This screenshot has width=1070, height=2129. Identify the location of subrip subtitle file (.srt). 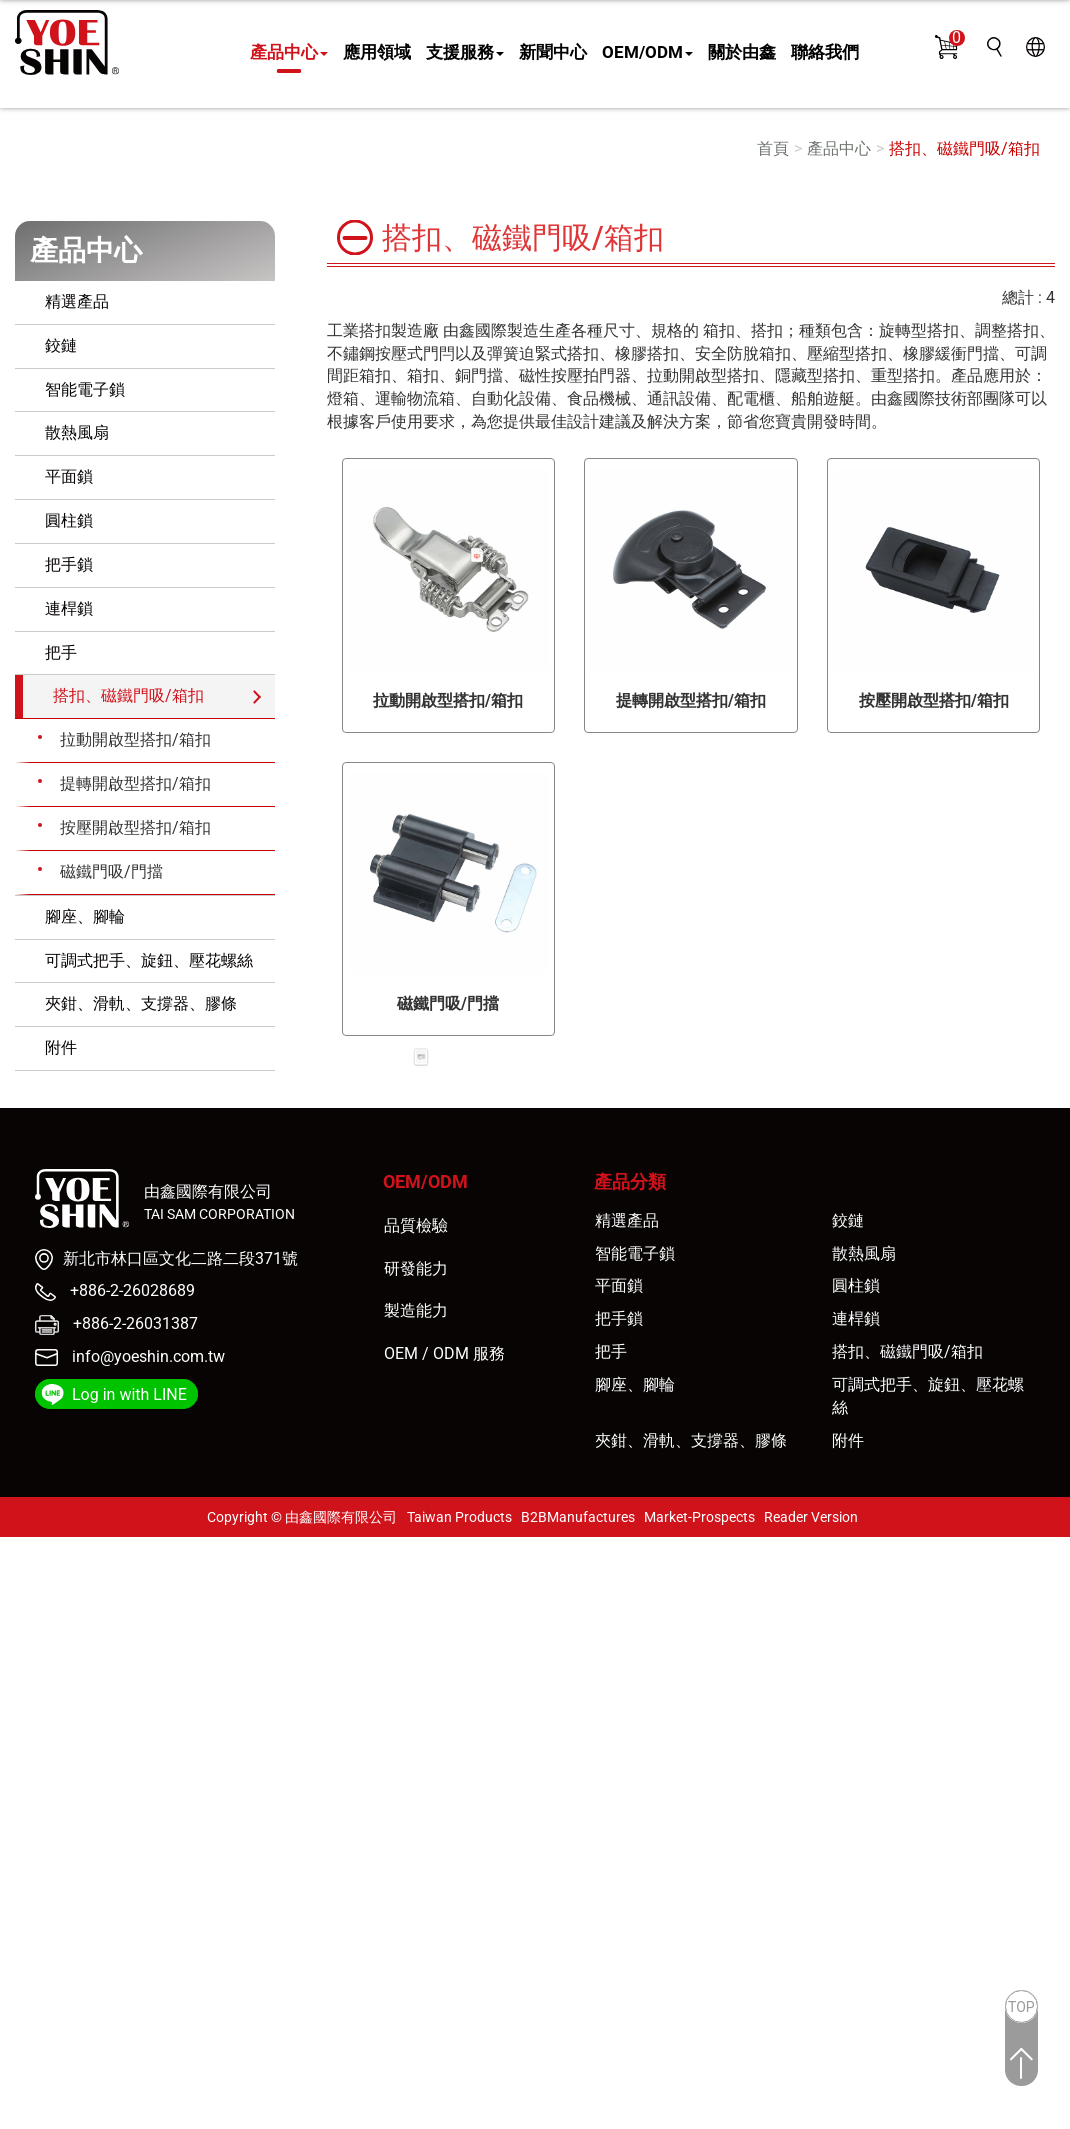
(421, 1057).